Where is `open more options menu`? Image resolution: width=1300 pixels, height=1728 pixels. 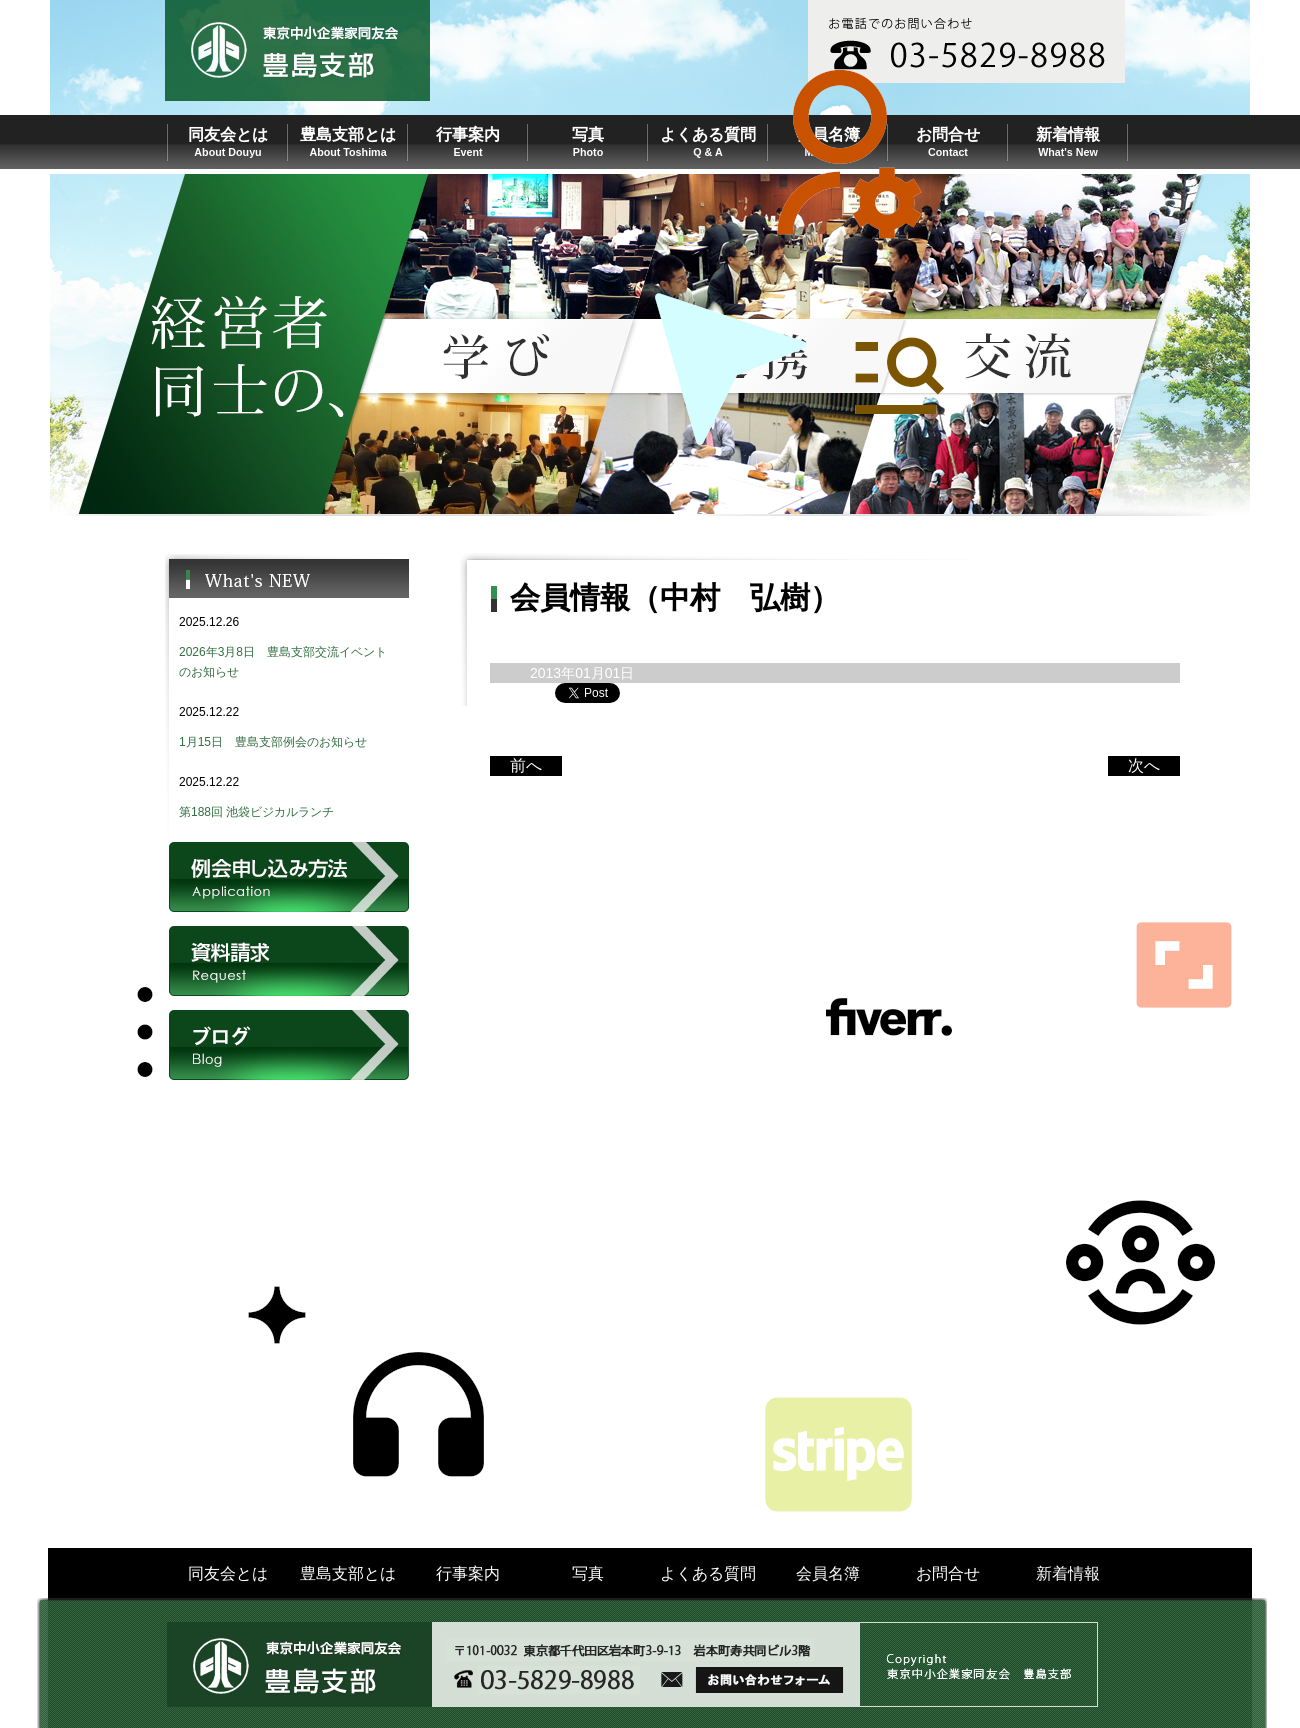
open more options menu is located at coordinates (145, 1032).